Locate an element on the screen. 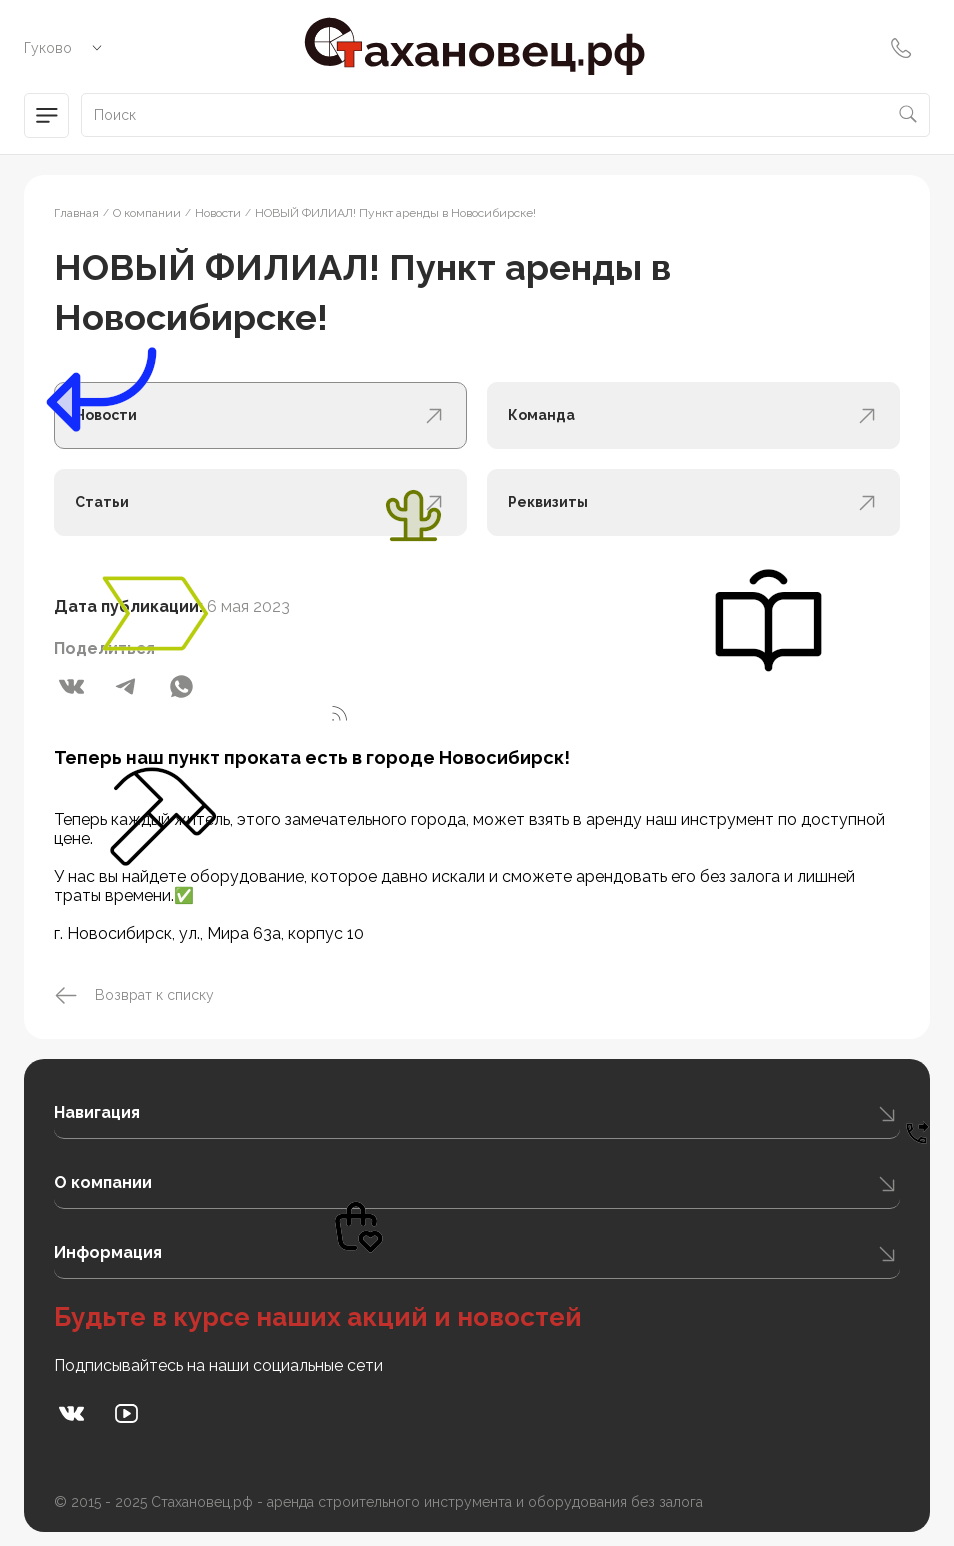 This screenshot has width=954, height=1546. subscribe to RSS feed is located at coordinates (338, 714).